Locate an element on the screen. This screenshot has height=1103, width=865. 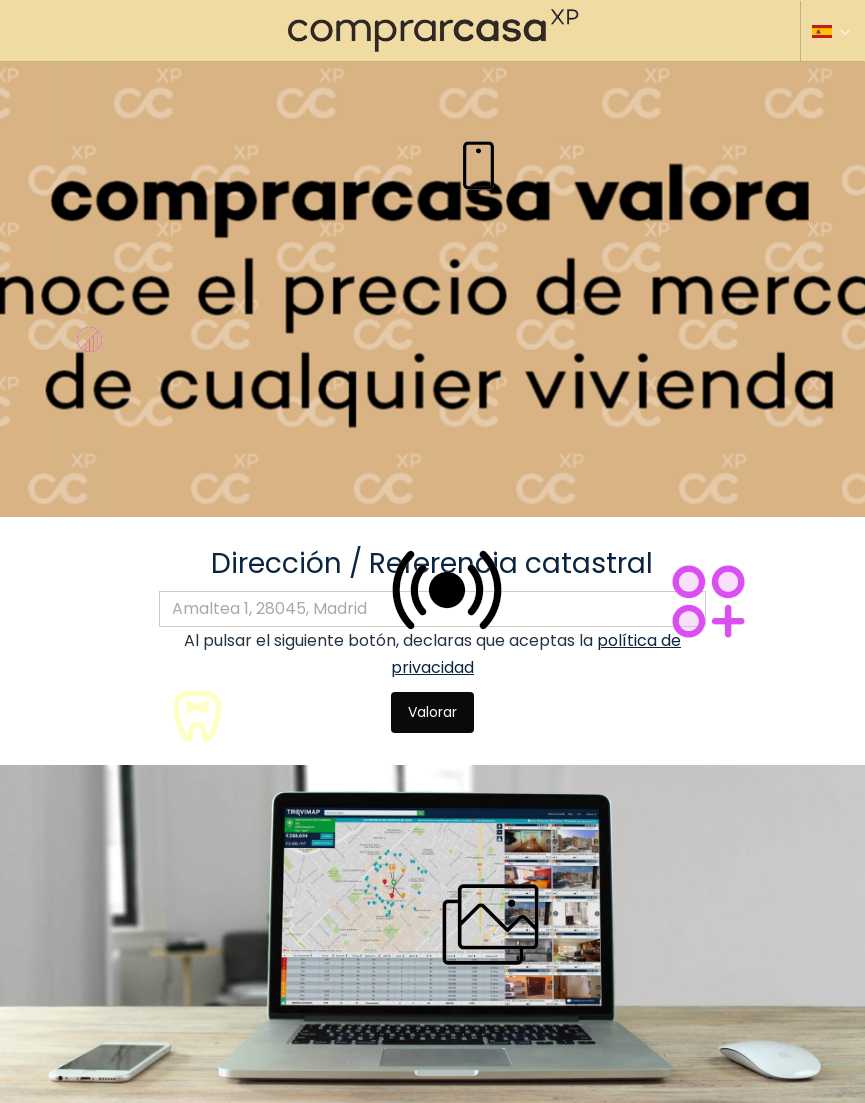
access device camera settings is located at coordinates (478, 165).